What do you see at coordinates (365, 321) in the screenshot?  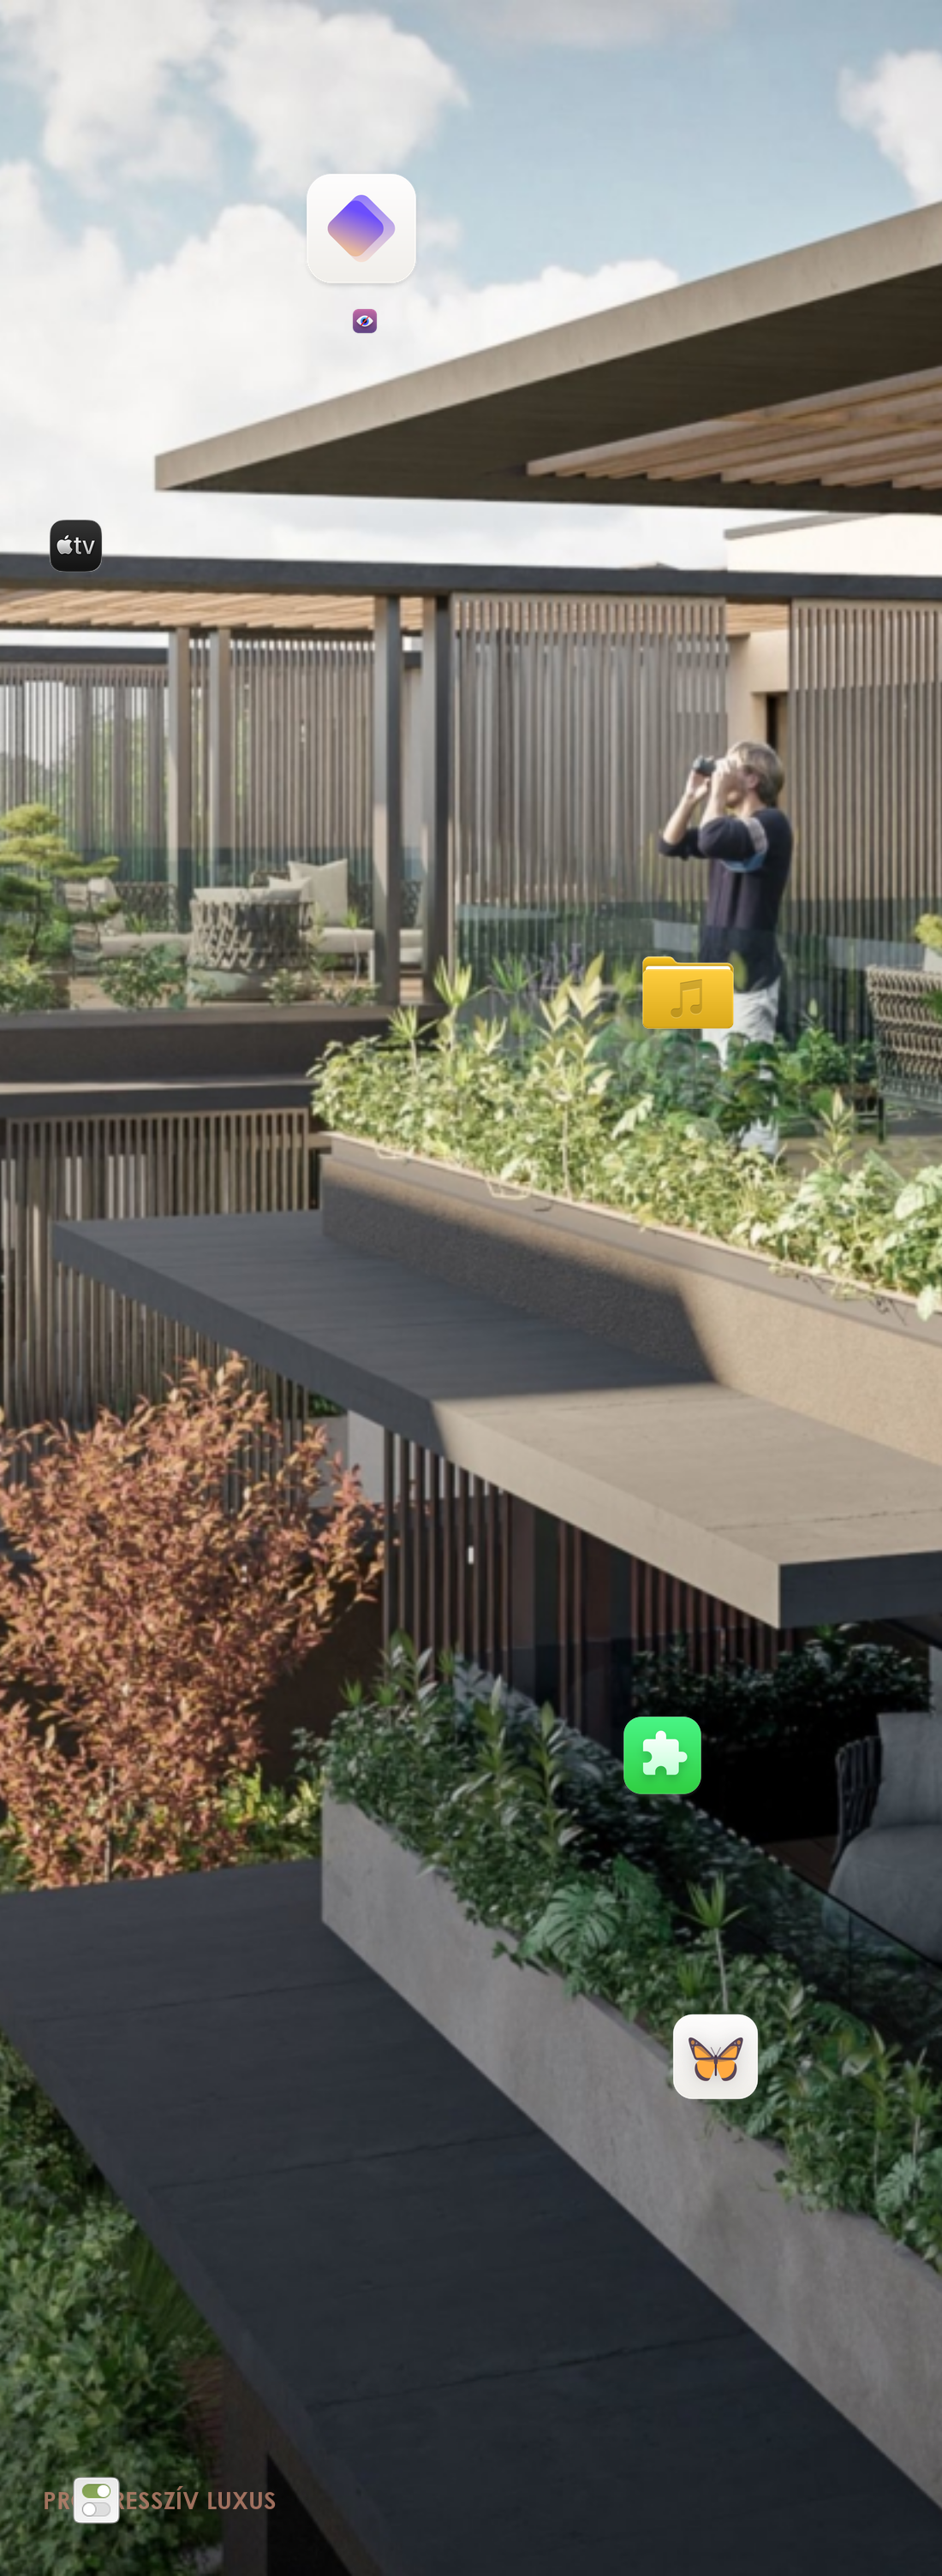 I see `open privacy and security settings` at bounding box center [365, 321].